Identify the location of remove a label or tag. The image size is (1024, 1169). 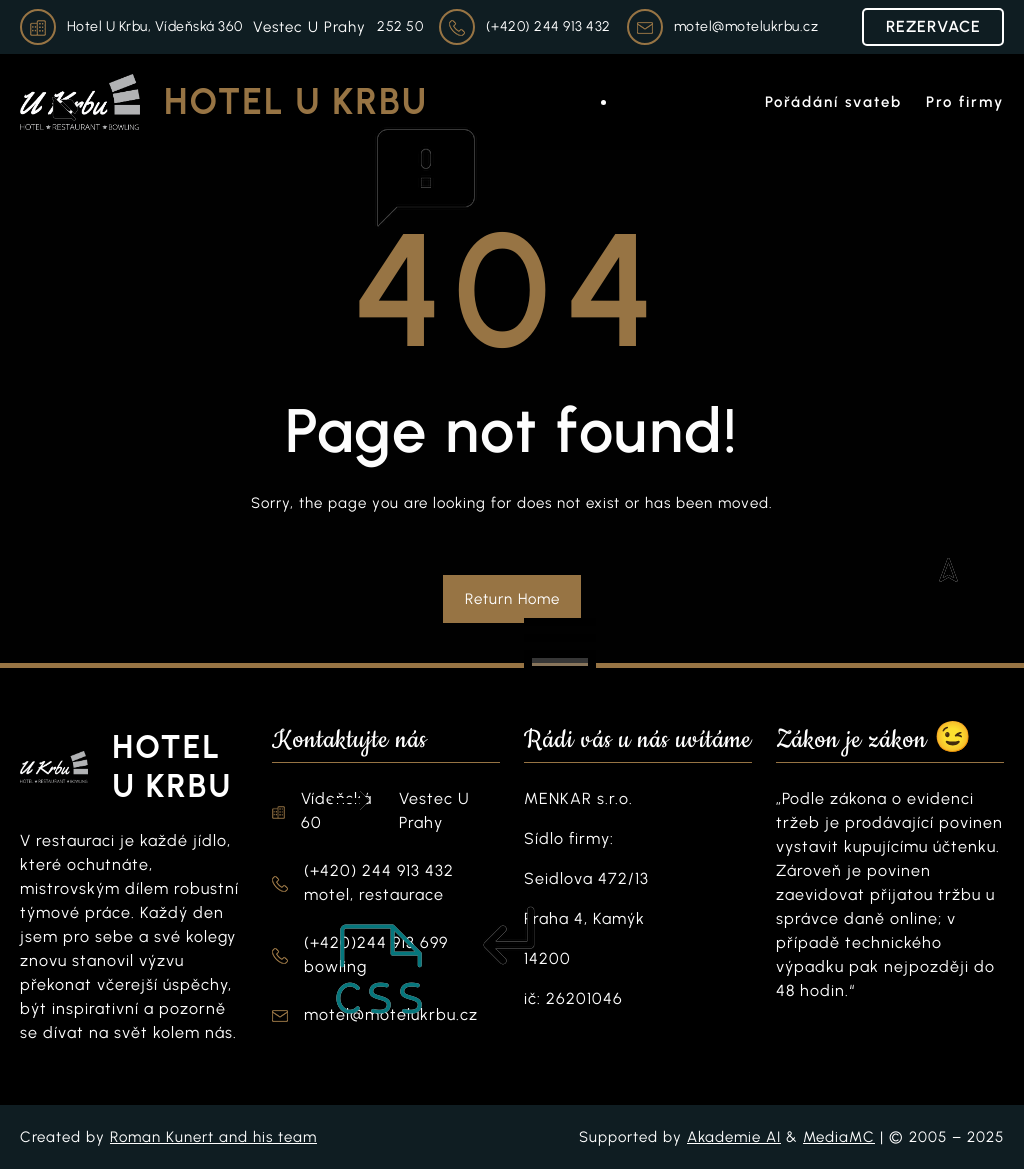
(65, 109).